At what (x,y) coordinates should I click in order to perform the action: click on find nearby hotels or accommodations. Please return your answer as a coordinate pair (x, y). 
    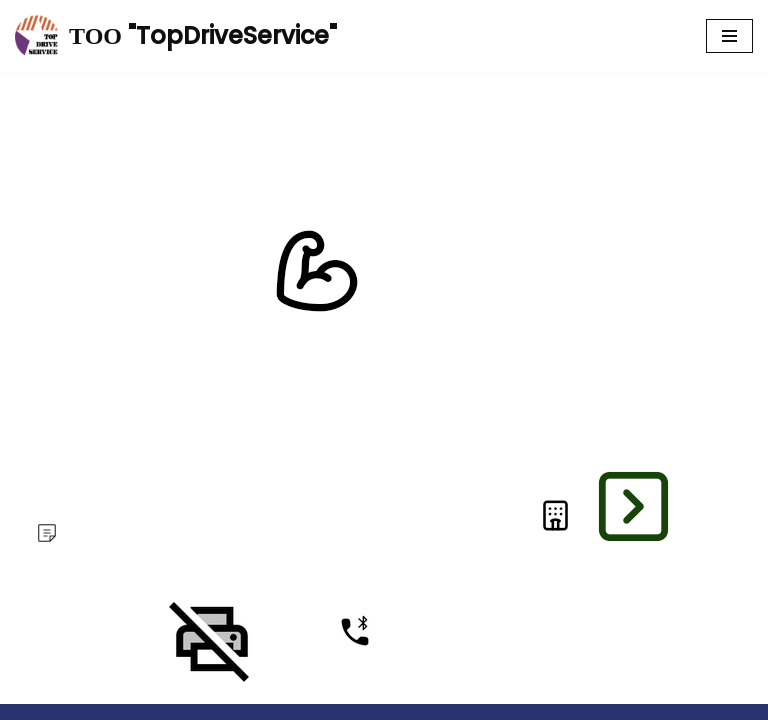
    Looking at the image, I should click on (555, 515).